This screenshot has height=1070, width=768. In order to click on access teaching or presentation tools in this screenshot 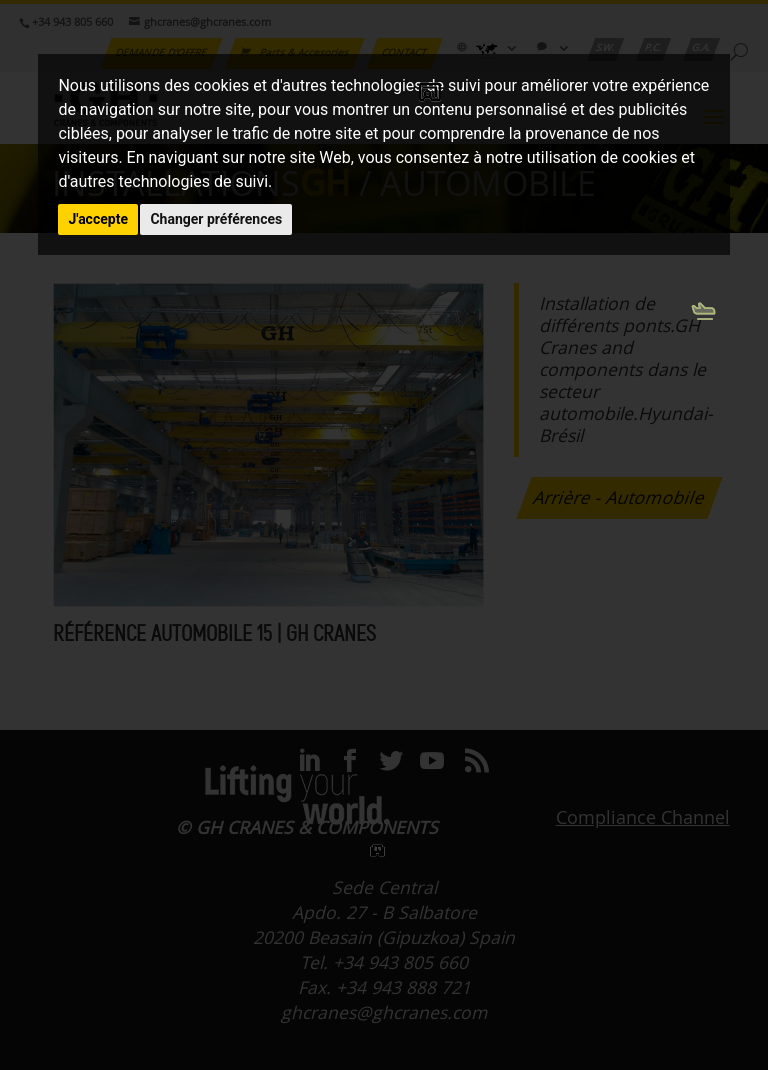, I will do `click(430, 92)`.